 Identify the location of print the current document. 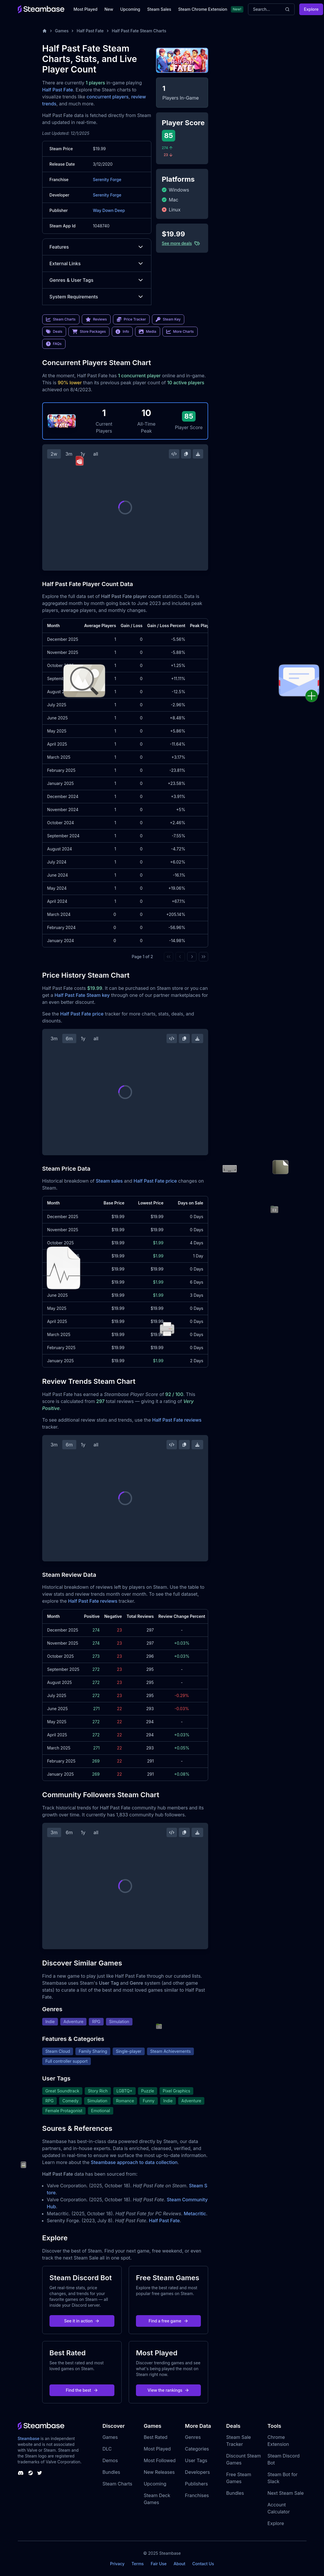
(167, 1329).